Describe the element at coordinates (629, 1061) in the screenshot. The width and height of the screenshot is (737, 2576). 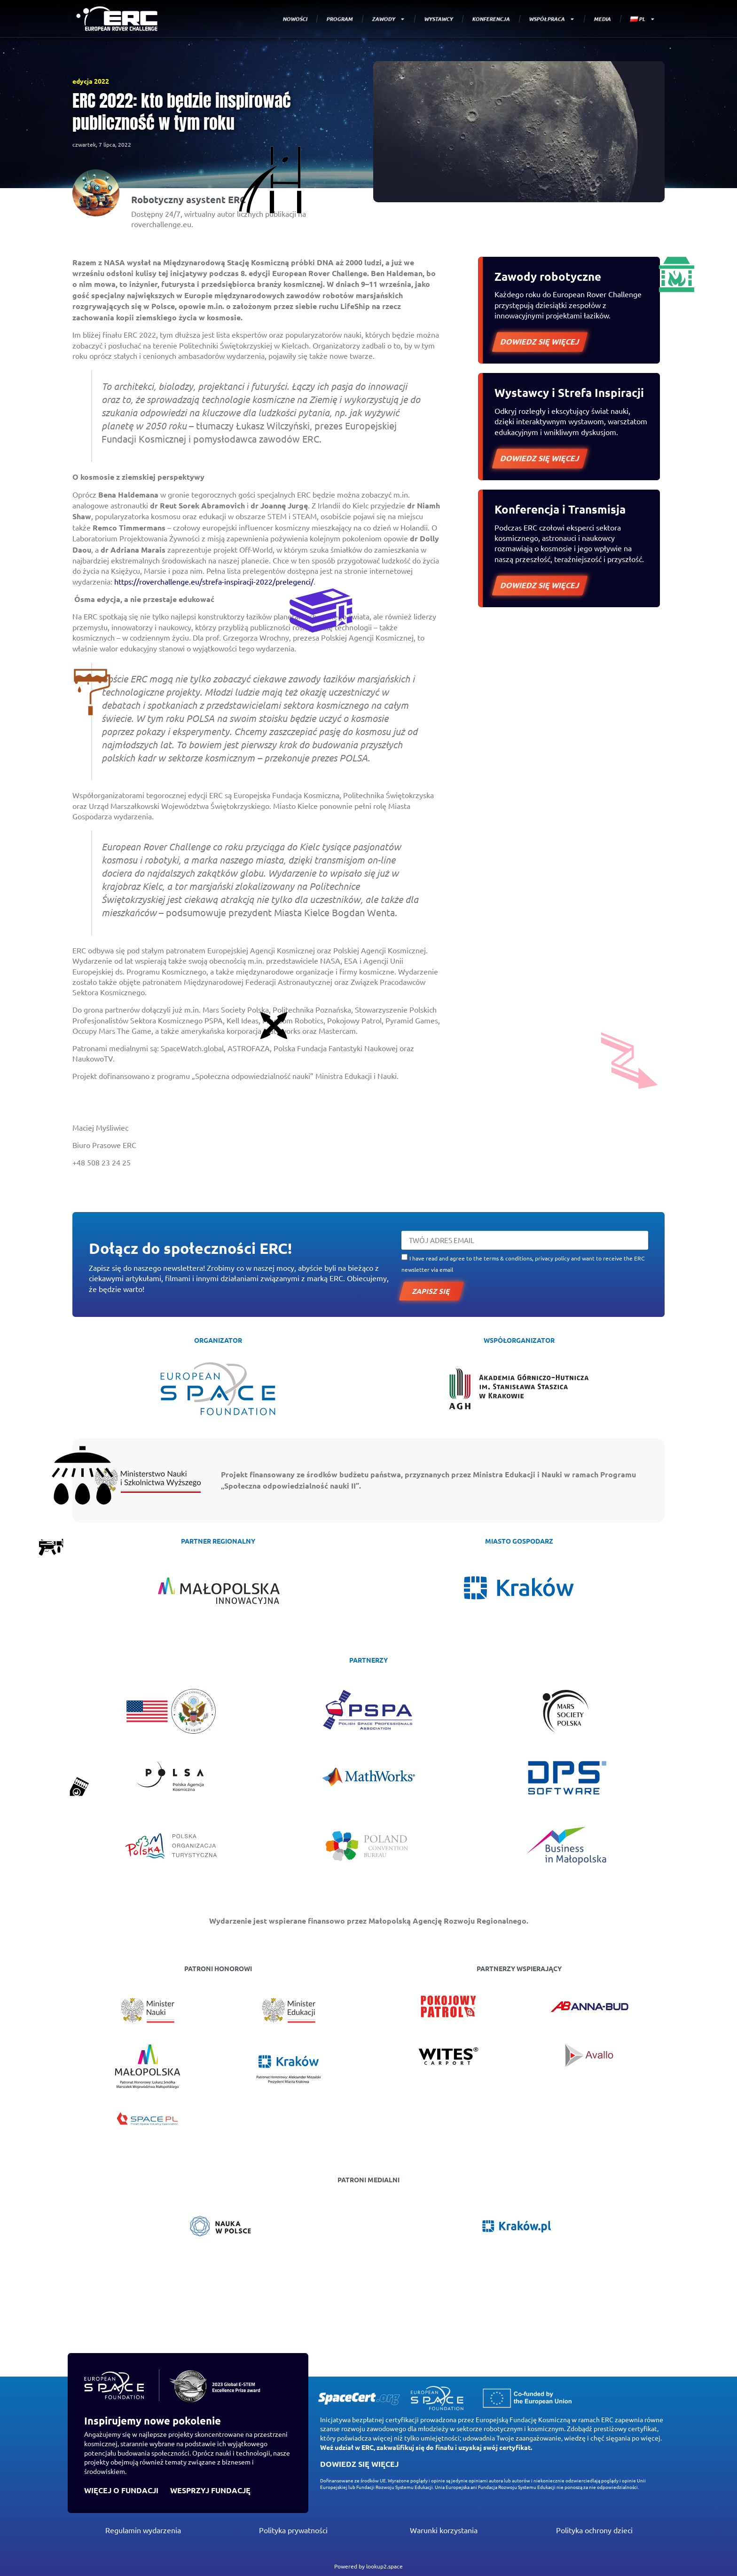
I see `indicates a zigzag or multi-directional path` at that location.